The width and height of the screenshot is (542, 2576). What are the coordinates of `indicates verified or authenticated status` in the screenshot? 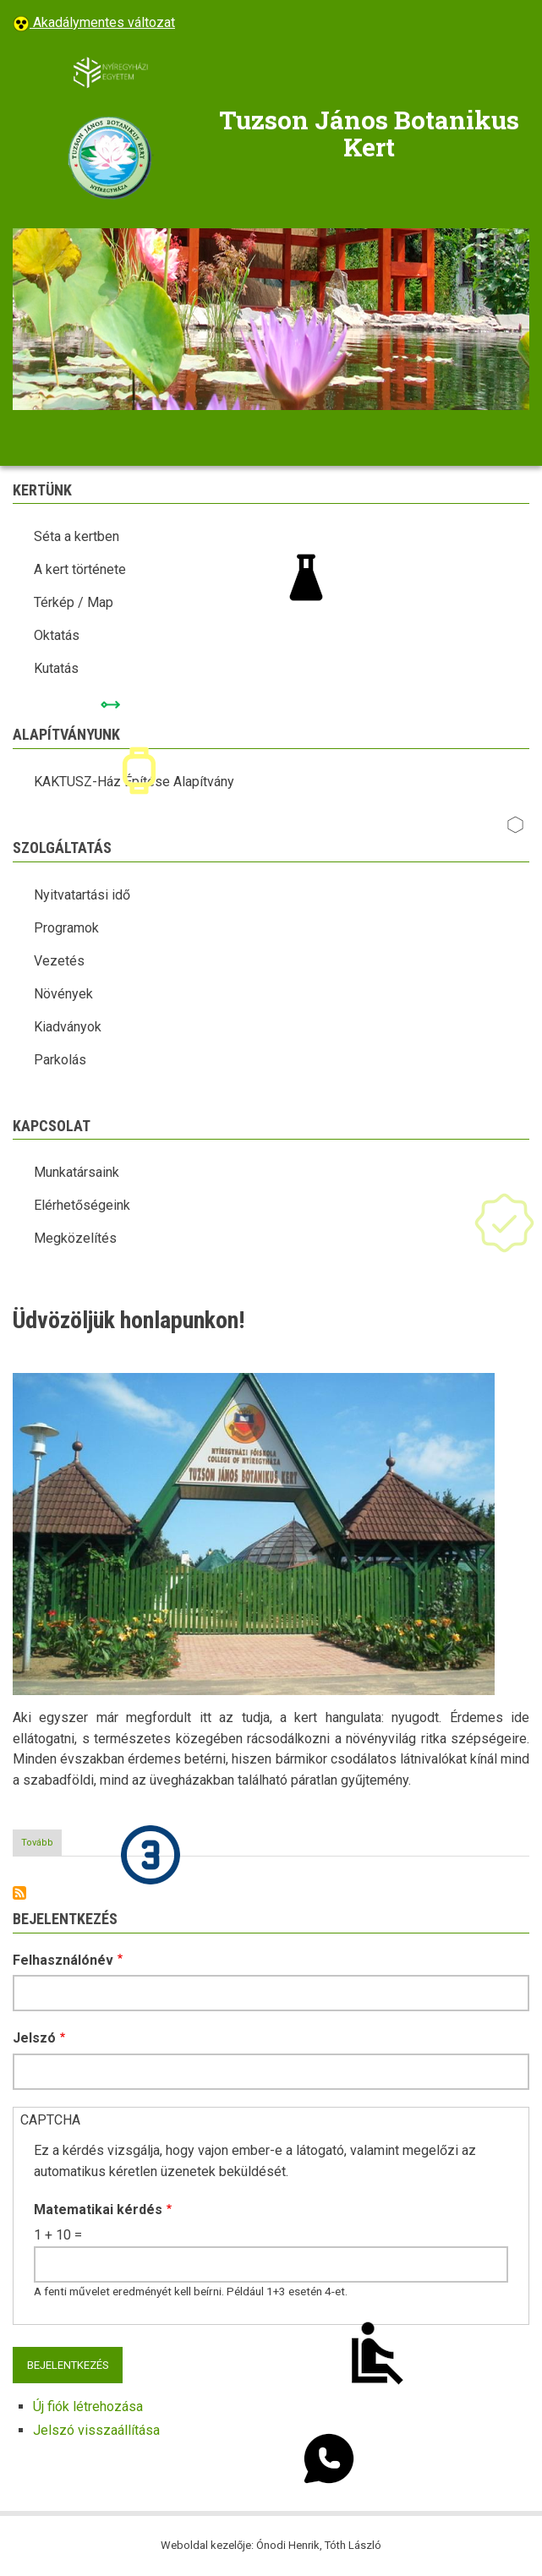 It's located at (504, 1222).